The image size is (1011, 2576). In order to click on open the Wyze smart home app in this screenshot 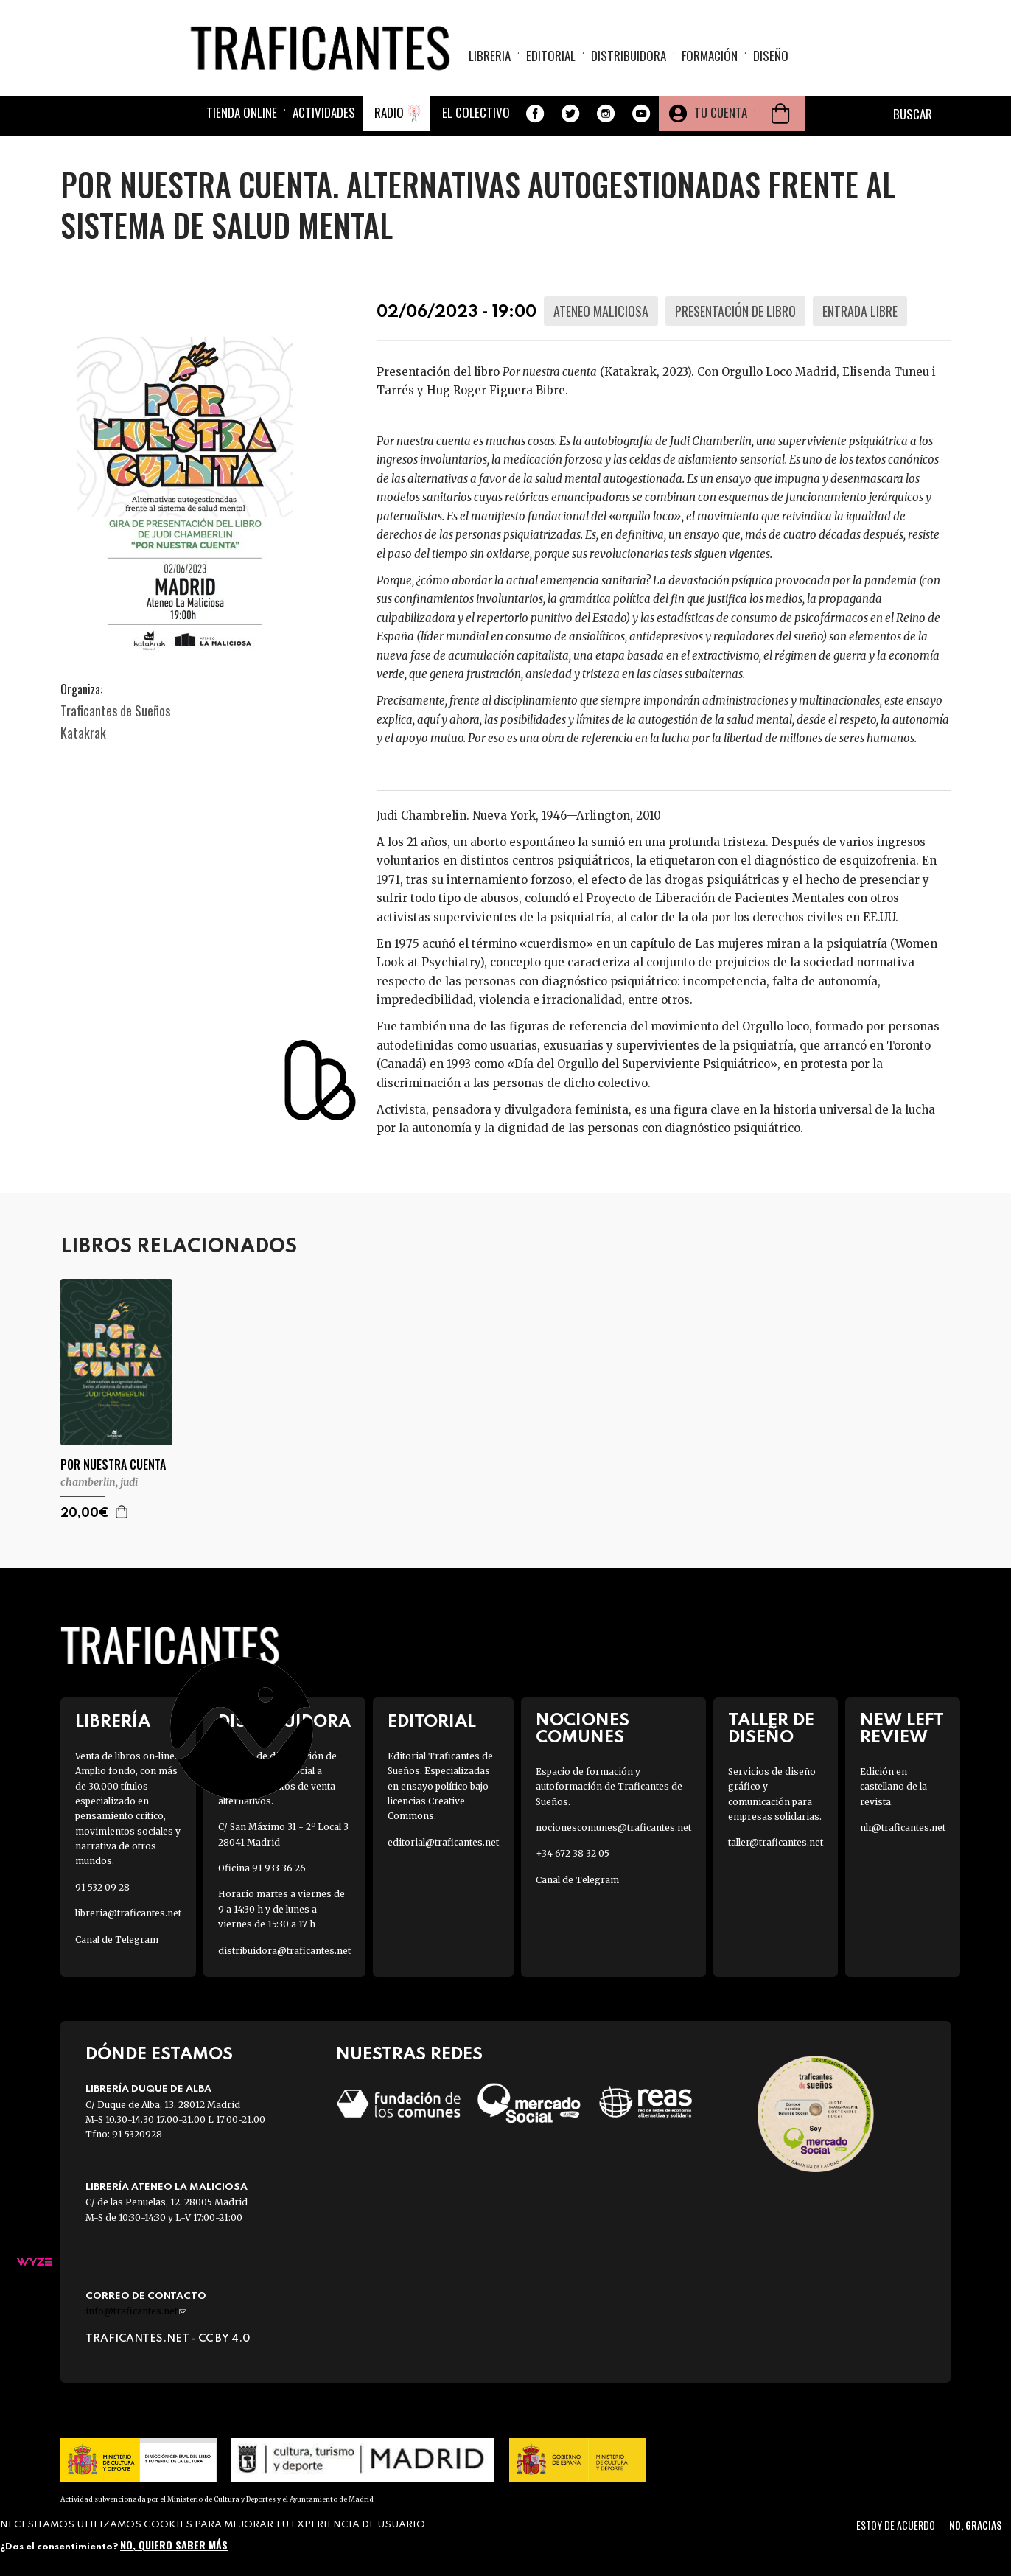, I will do `click(34, 2261)`.